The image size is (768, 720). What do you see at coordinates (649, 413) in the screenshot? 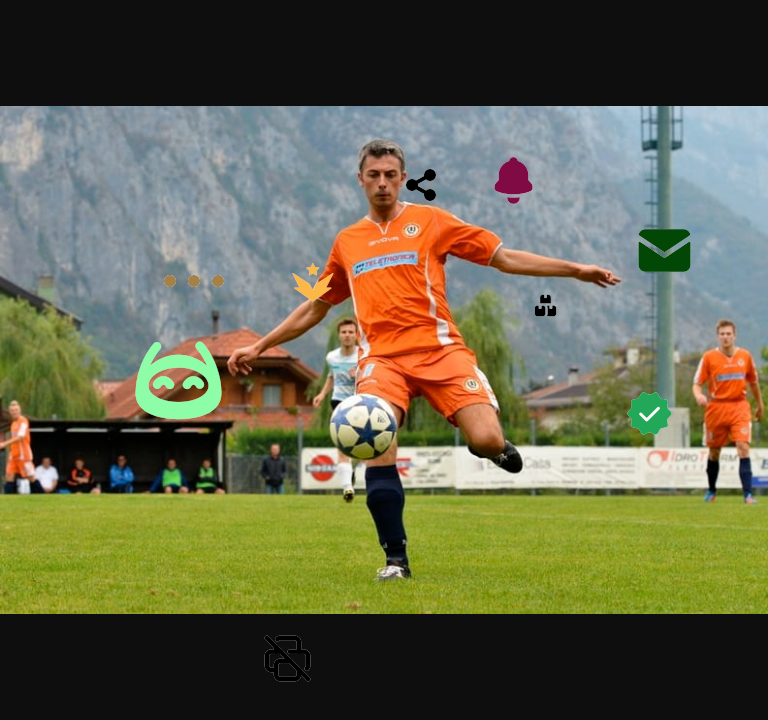
I see `indicates a verified discord server` at bounding box center [649, 413].